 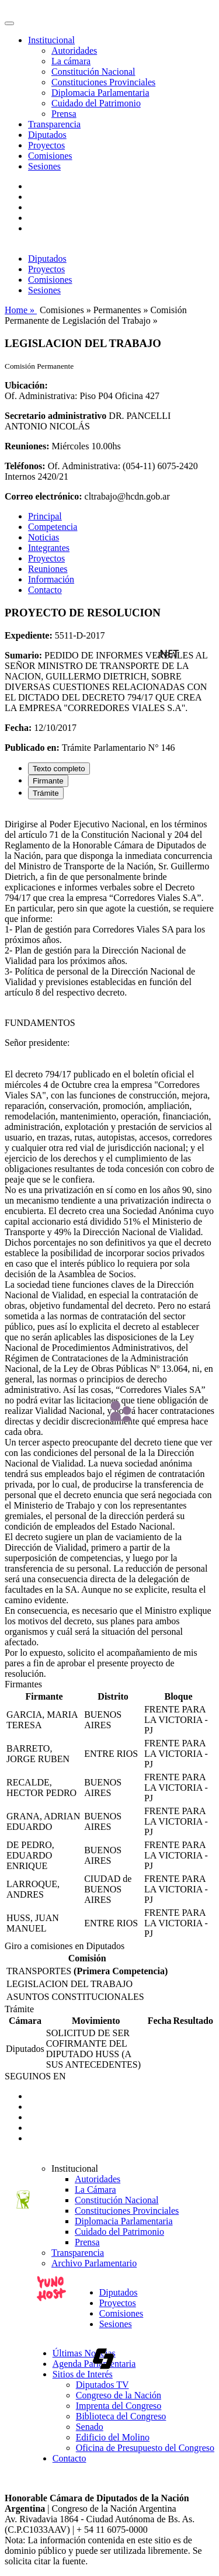 I want to click on sauce labs logo - a cloud-based testing platform, so click(x=103, y=2359).